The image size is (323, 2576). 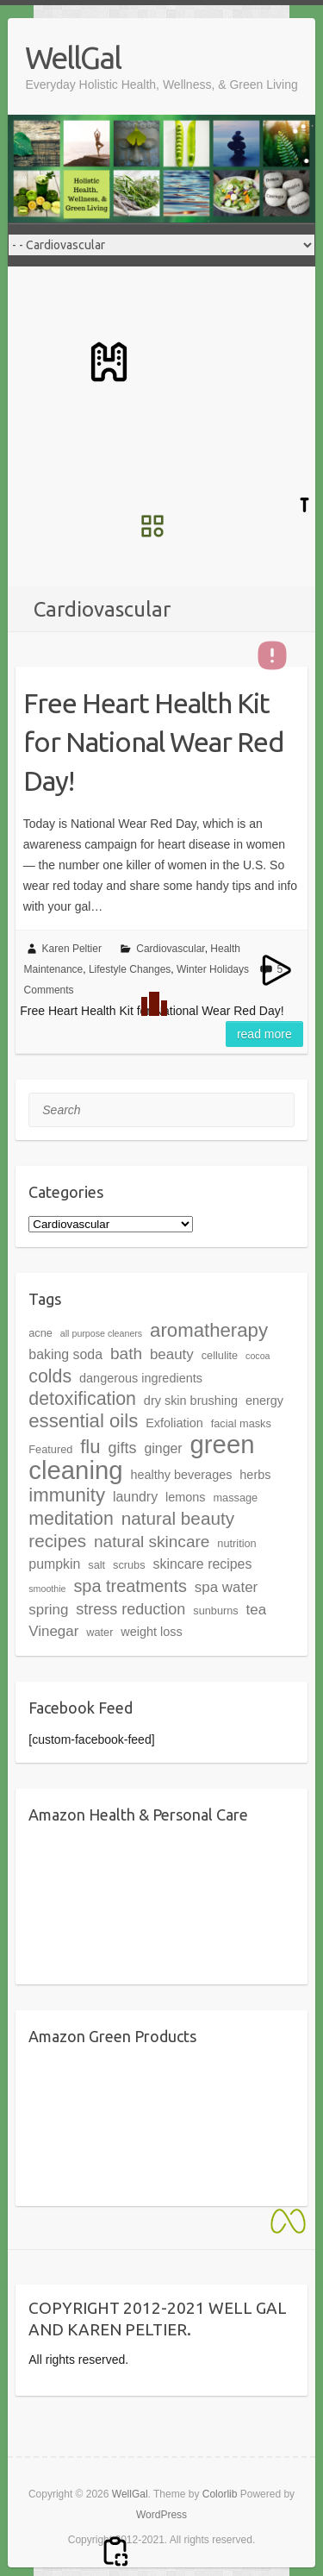 What do you see at coordinates (288, 2221) in the screenshot?
I see `meta company logo` at bounding box center [288, 2221].